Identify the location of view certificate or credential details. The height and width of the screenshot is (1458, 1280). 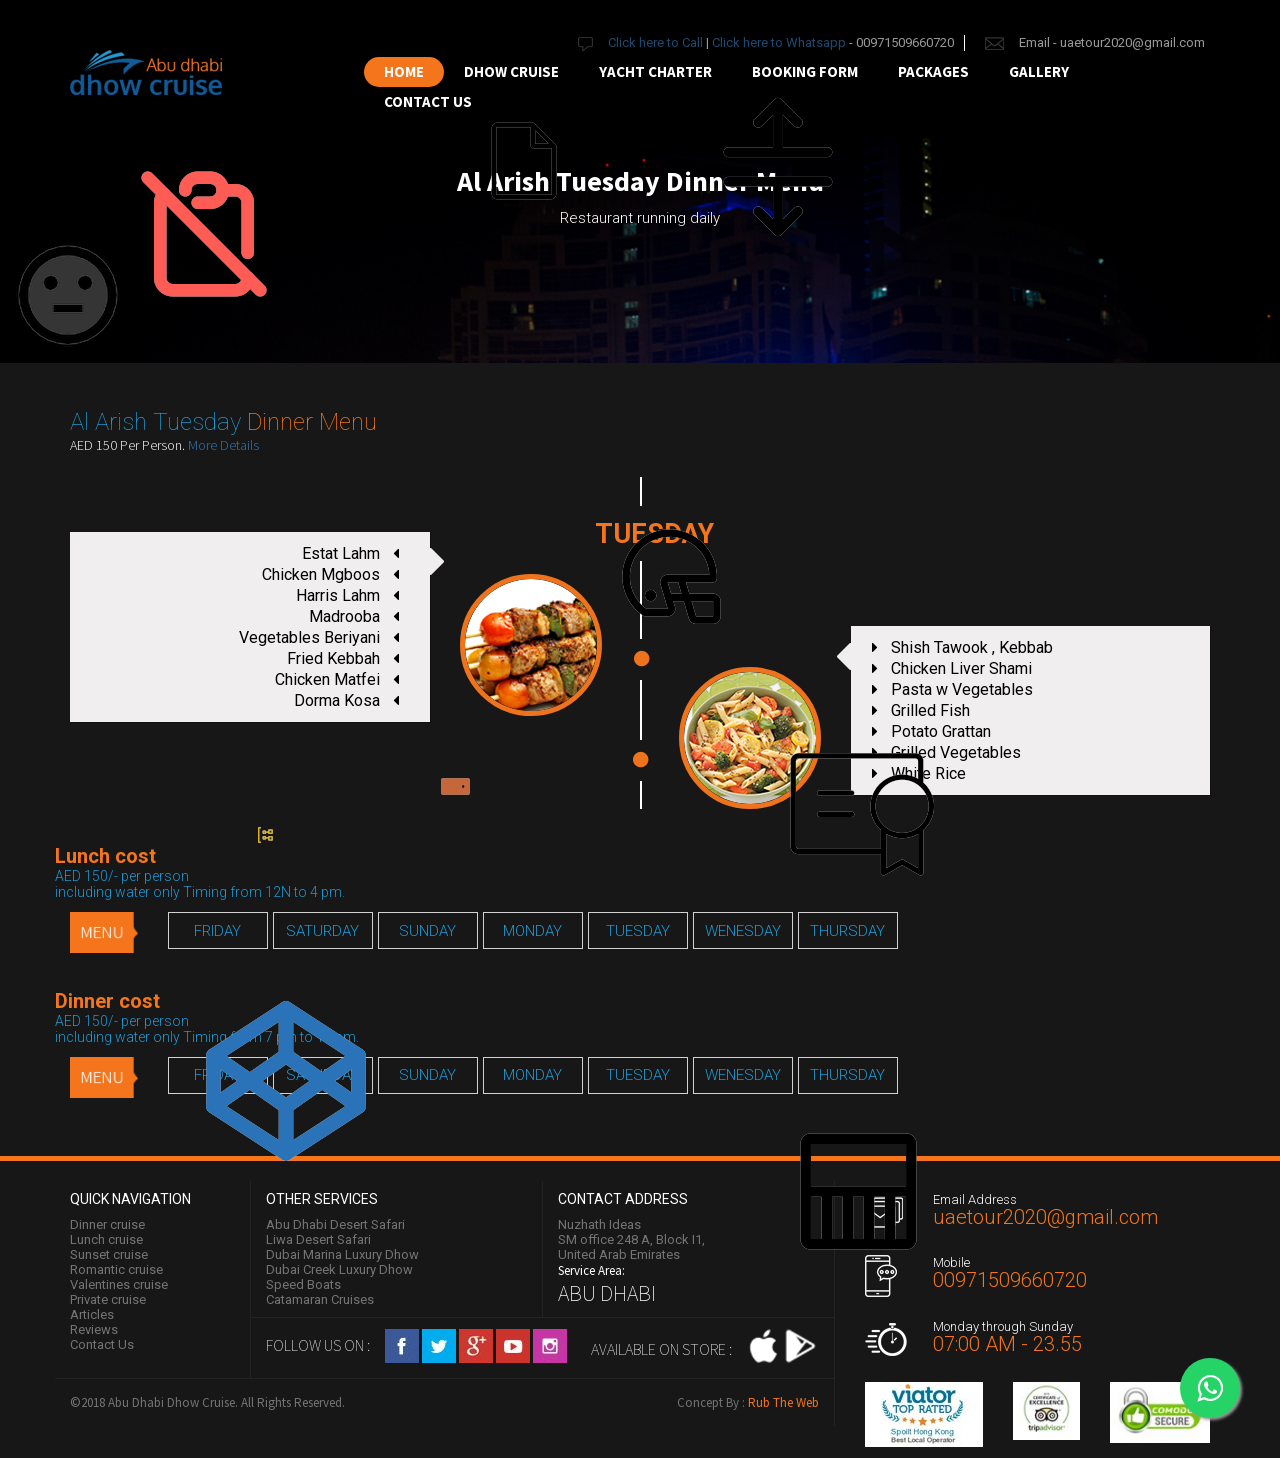
(857, 809).